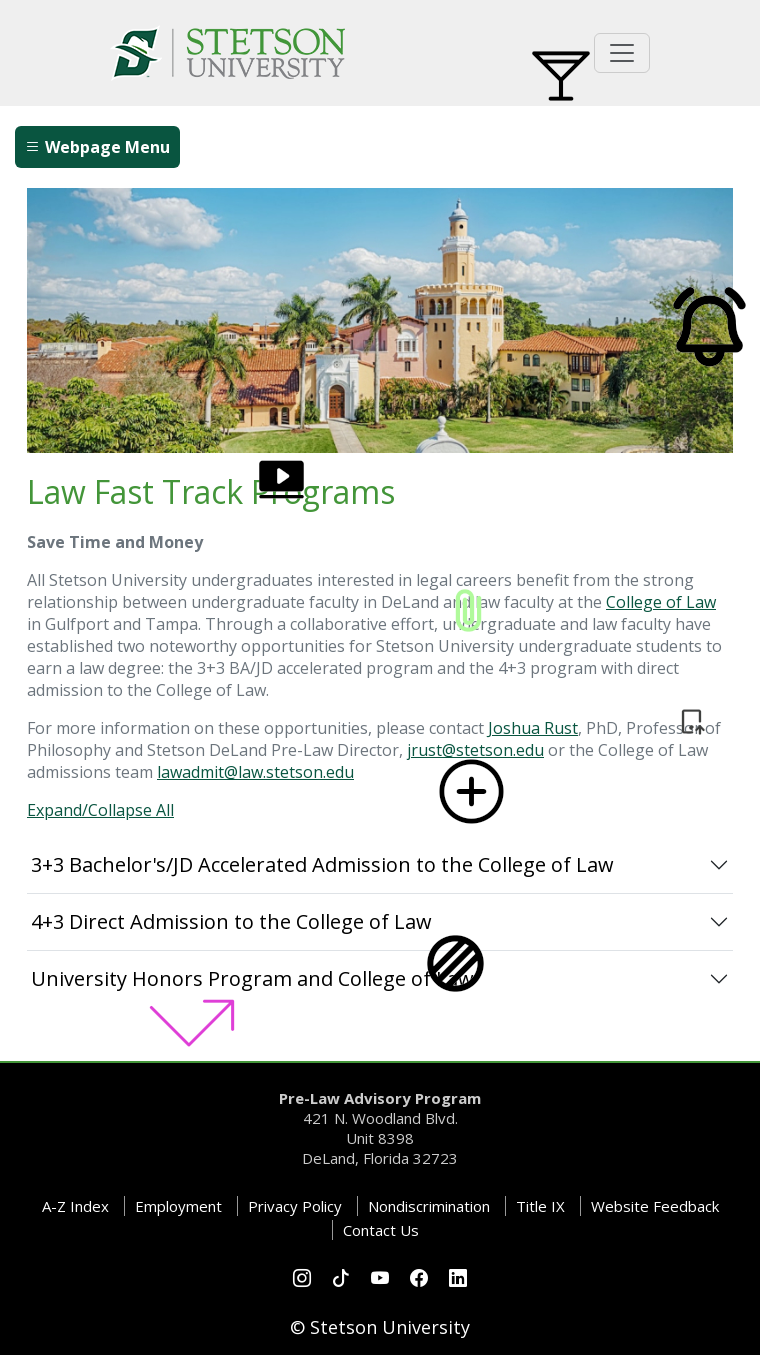 The image size is (760, 1355). What do you see at coordinates (709, 327) in the screenshot?
I see `indicates new notifications or alerts` at bounding box center [709, 327].